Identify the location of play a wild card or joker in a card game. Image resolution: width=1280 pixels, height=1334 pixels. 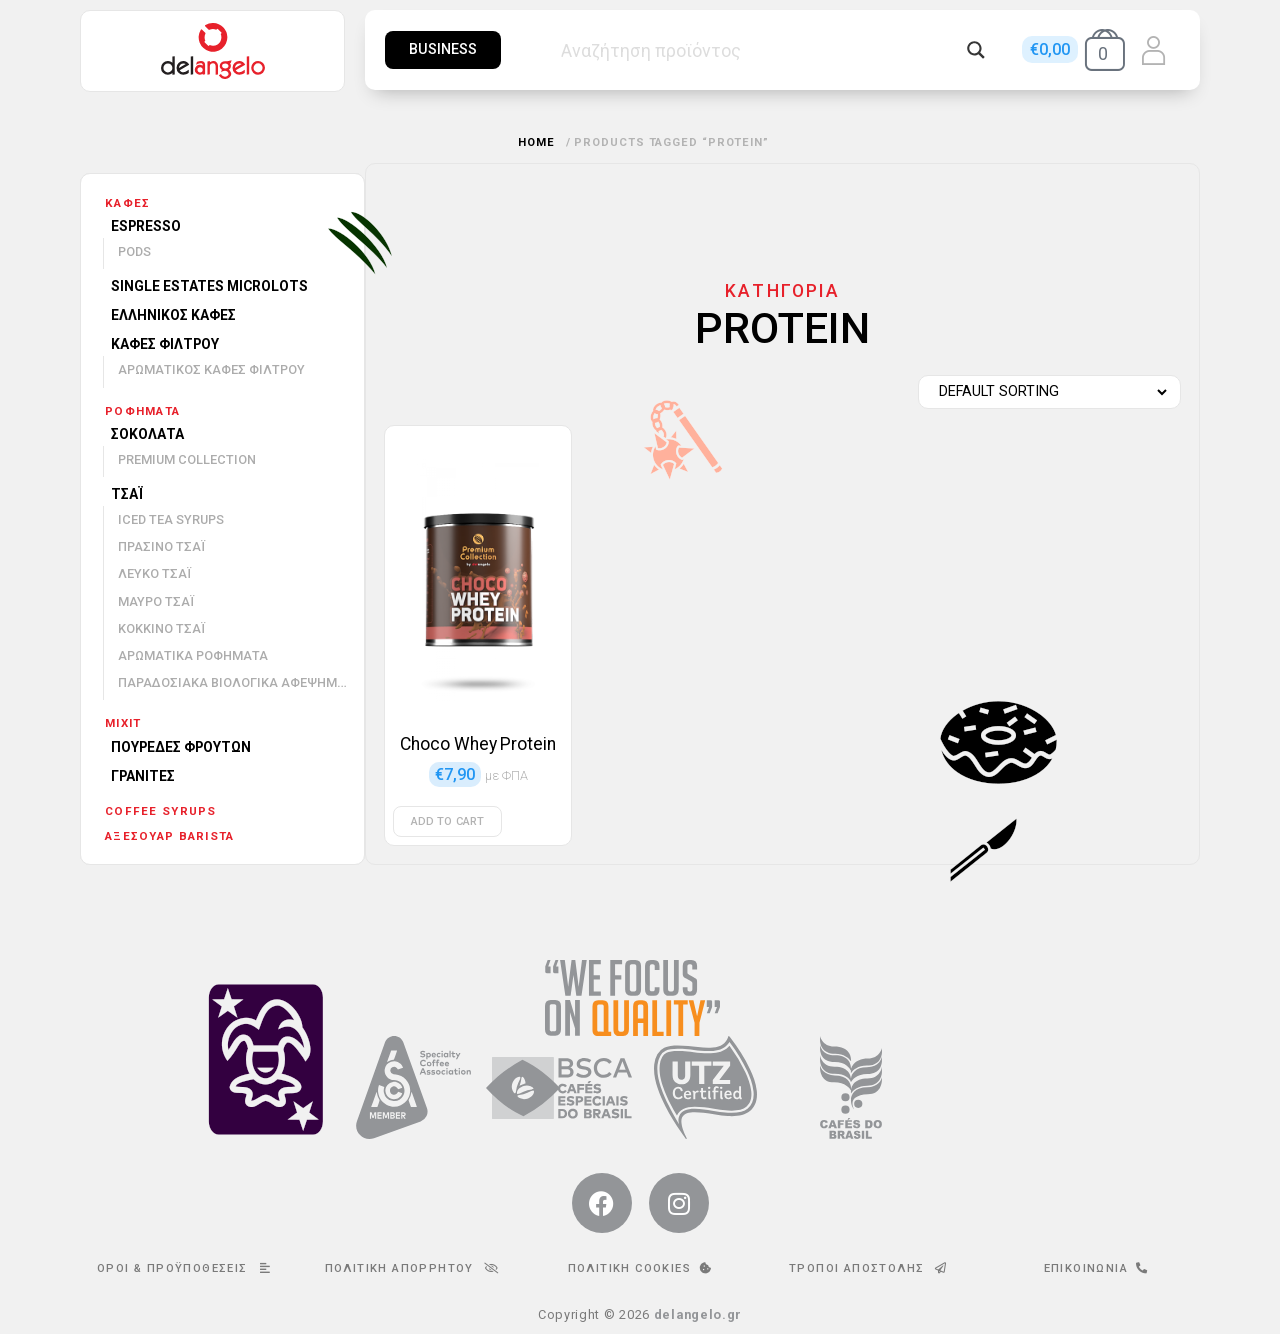
(265, 1059).